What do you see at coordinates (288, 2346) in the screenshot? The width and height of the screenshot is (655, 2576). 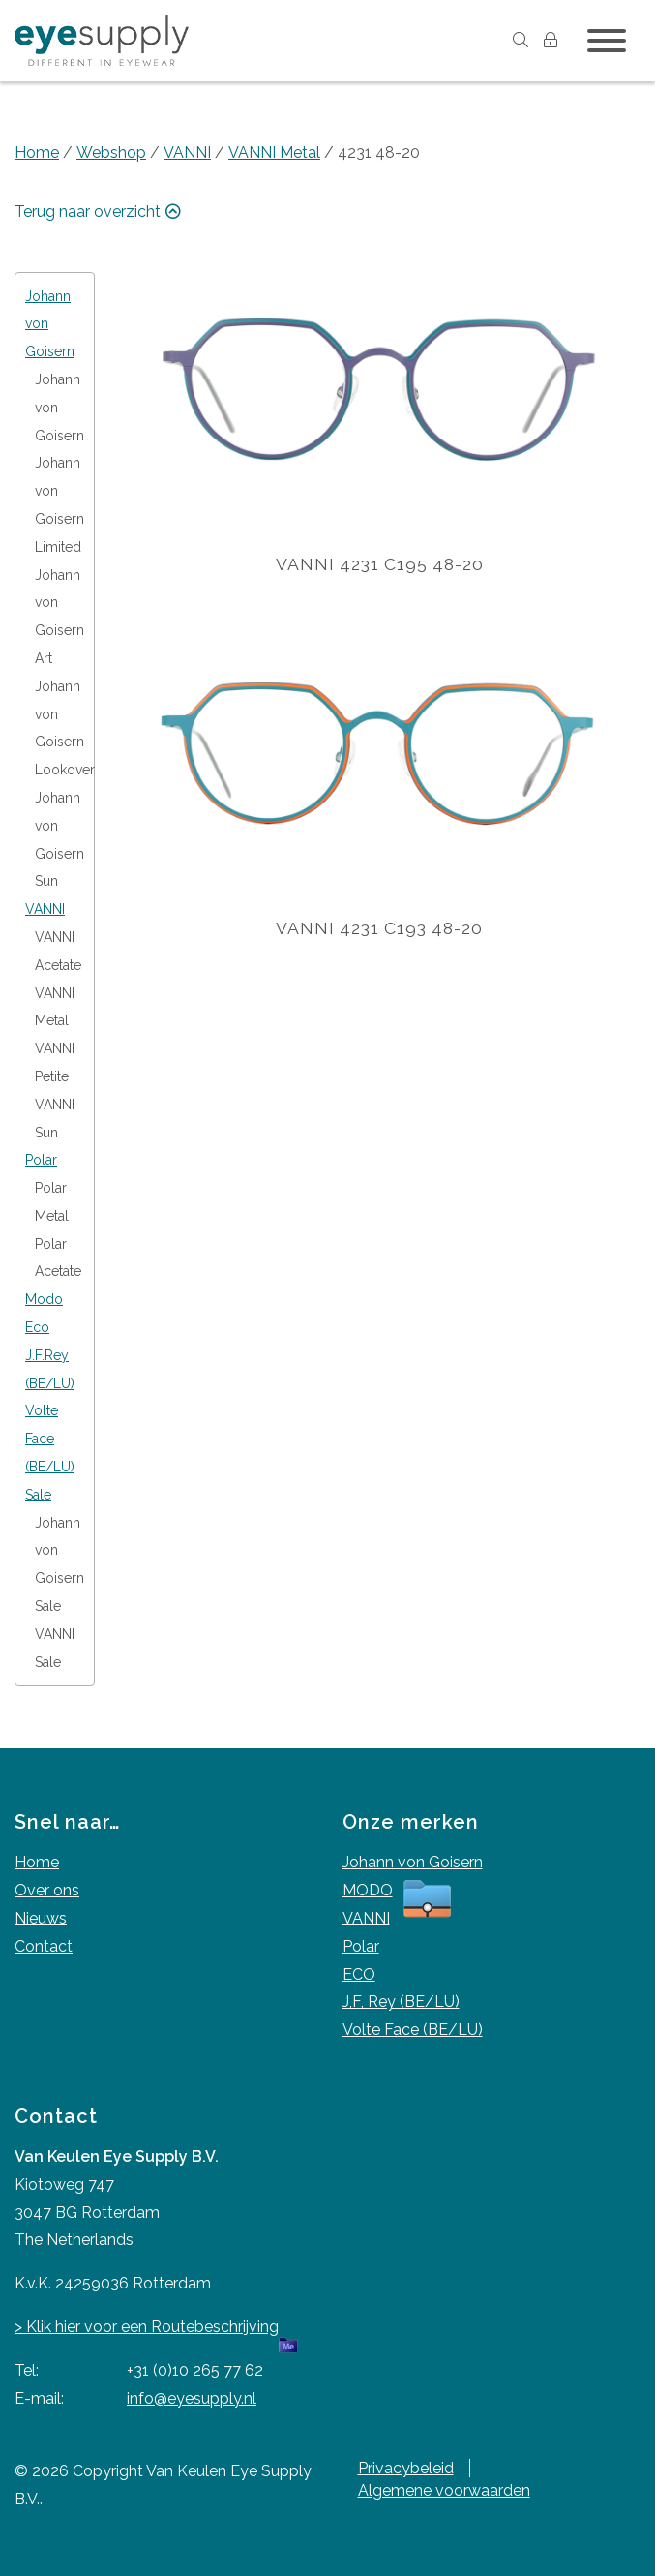 I see `open adobe media encoder project folder` at bounding box center [288, 2346].